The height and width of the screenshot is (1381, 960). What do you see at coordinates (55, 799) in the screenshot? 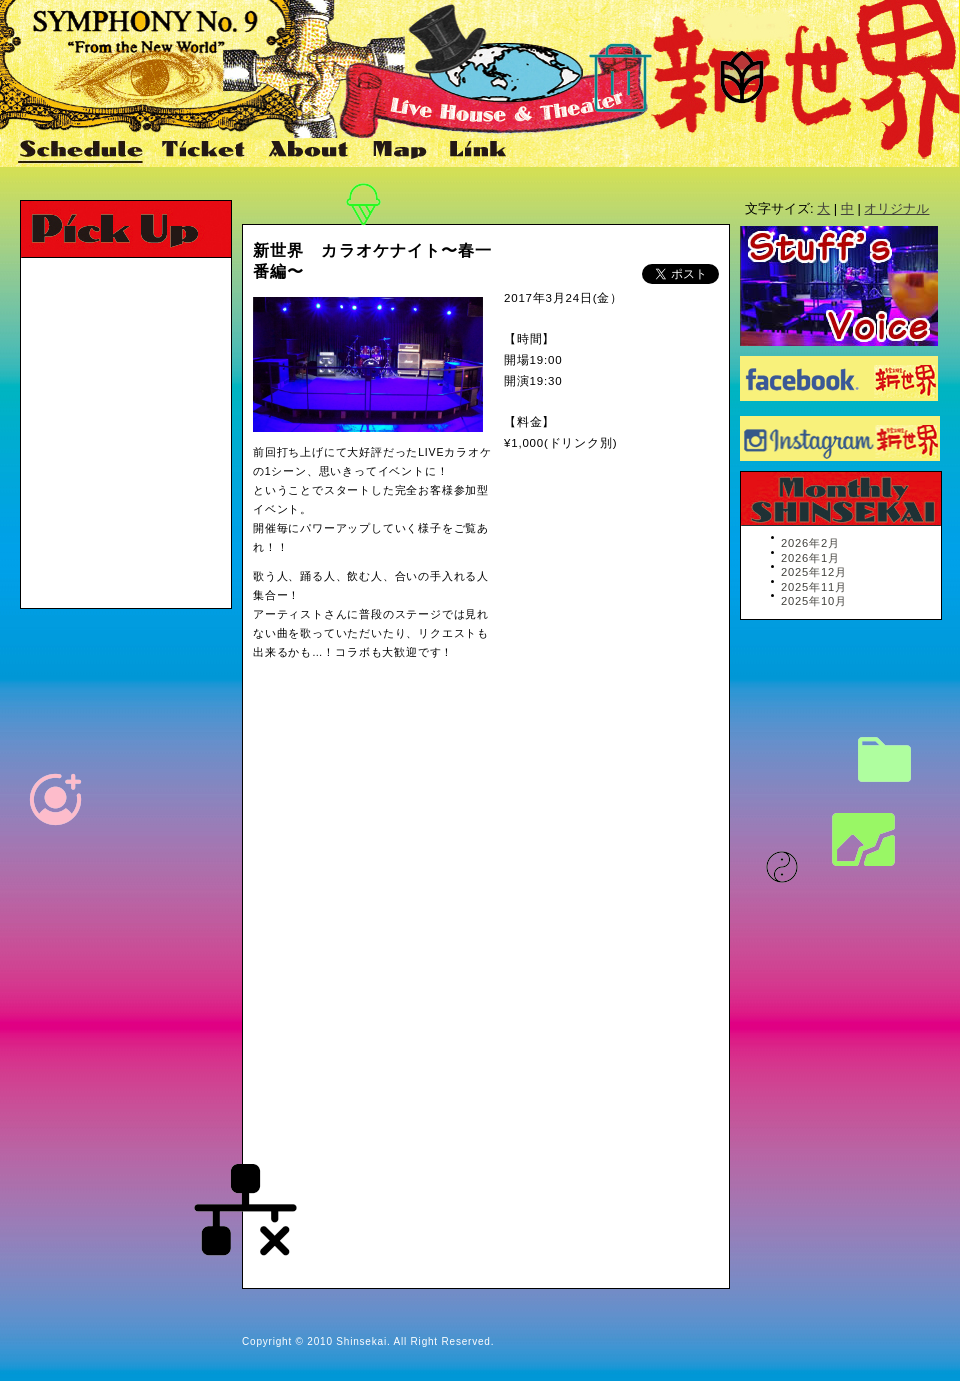
I see `add a new user or contact` at bounding box center [55, 799].